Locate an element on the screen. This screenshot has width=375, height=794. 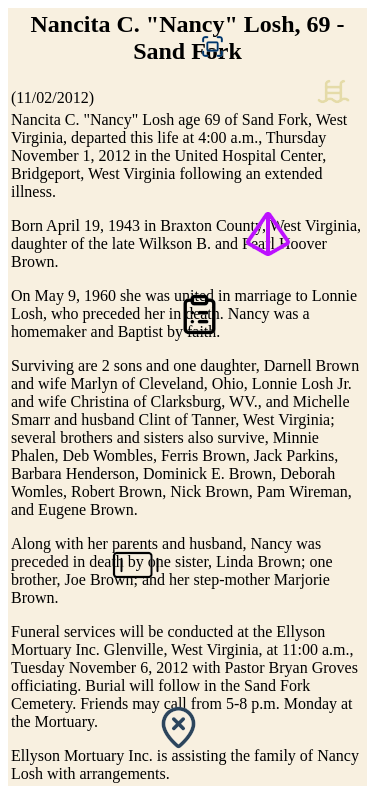
view task list or checklist is located at coordinates (199, 314).